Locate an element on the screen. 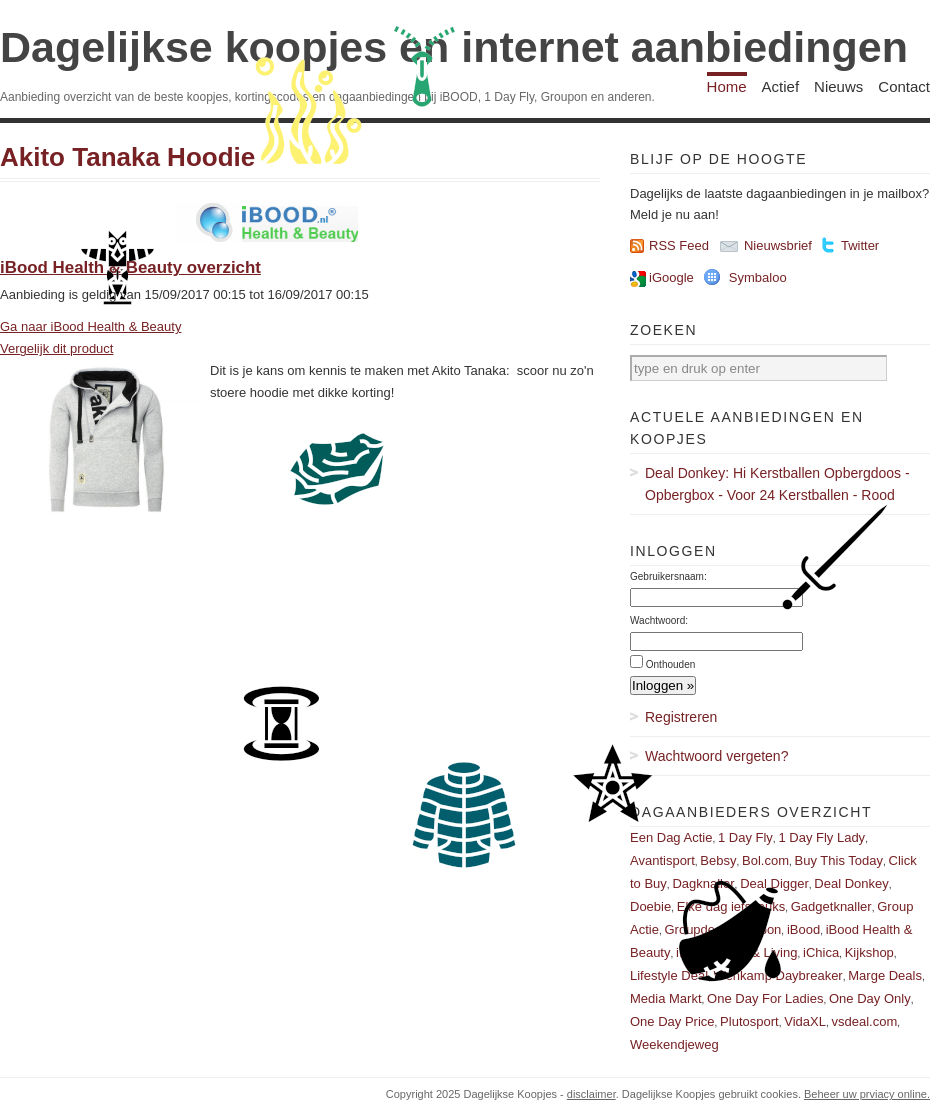 The height and width of the screenshot is (1105, 930). activate a time-based trap or ability is located at coordinates (281, 723).